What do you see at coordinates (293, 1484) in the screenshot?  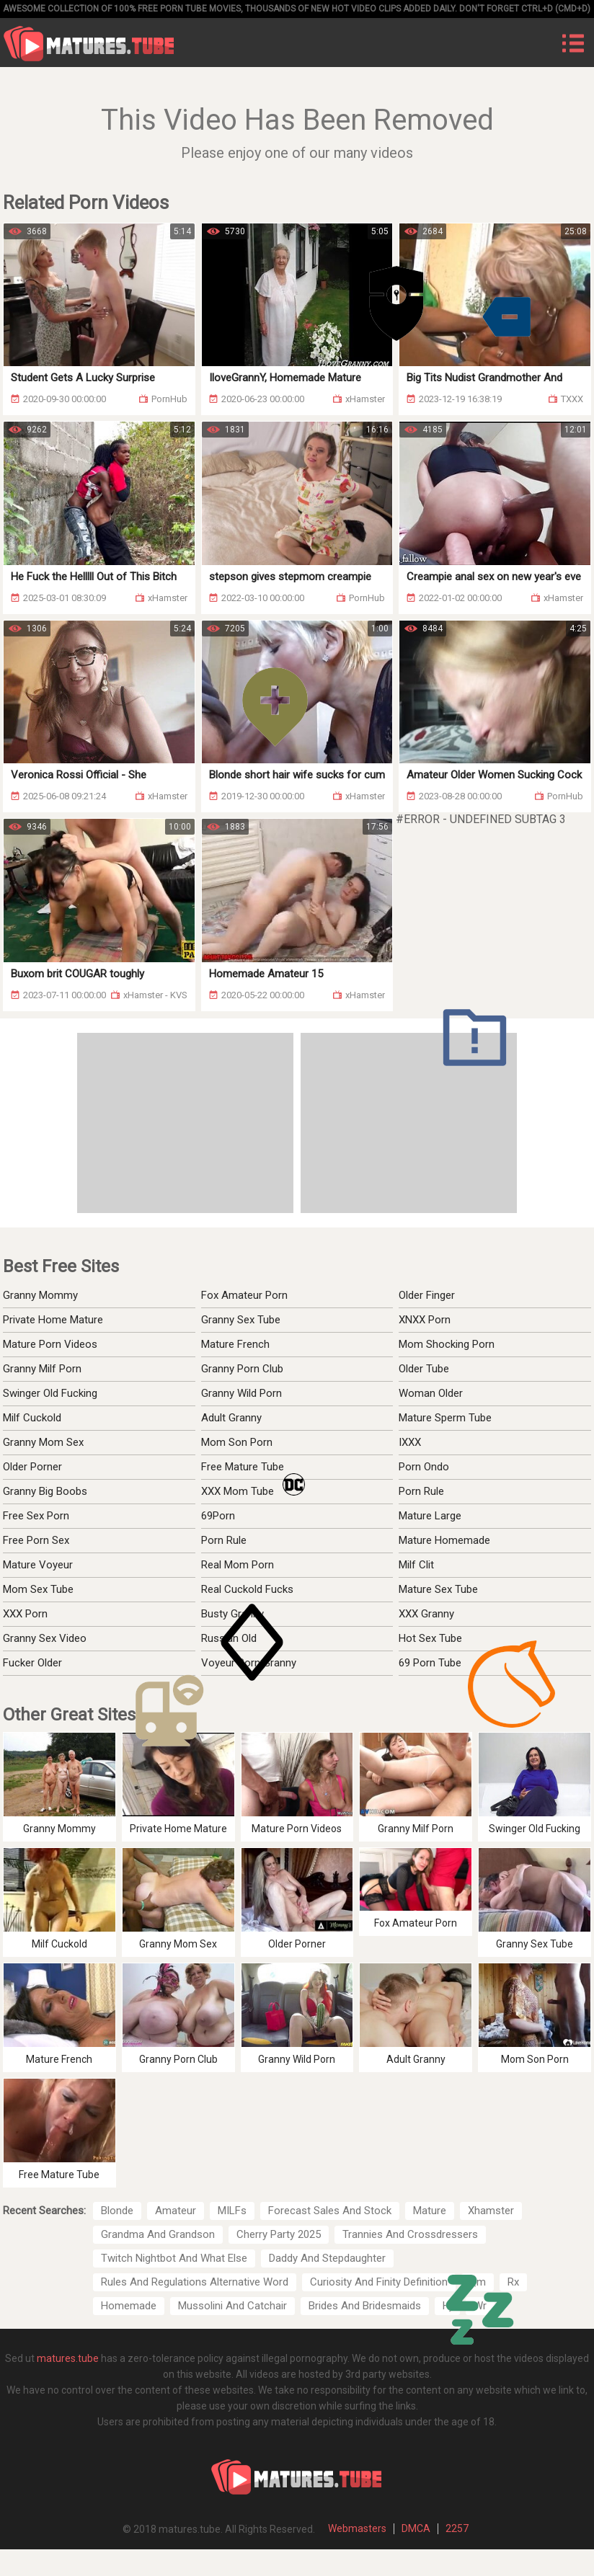 I see `DC Entertainment logo` at bounding box center [293, 1484].